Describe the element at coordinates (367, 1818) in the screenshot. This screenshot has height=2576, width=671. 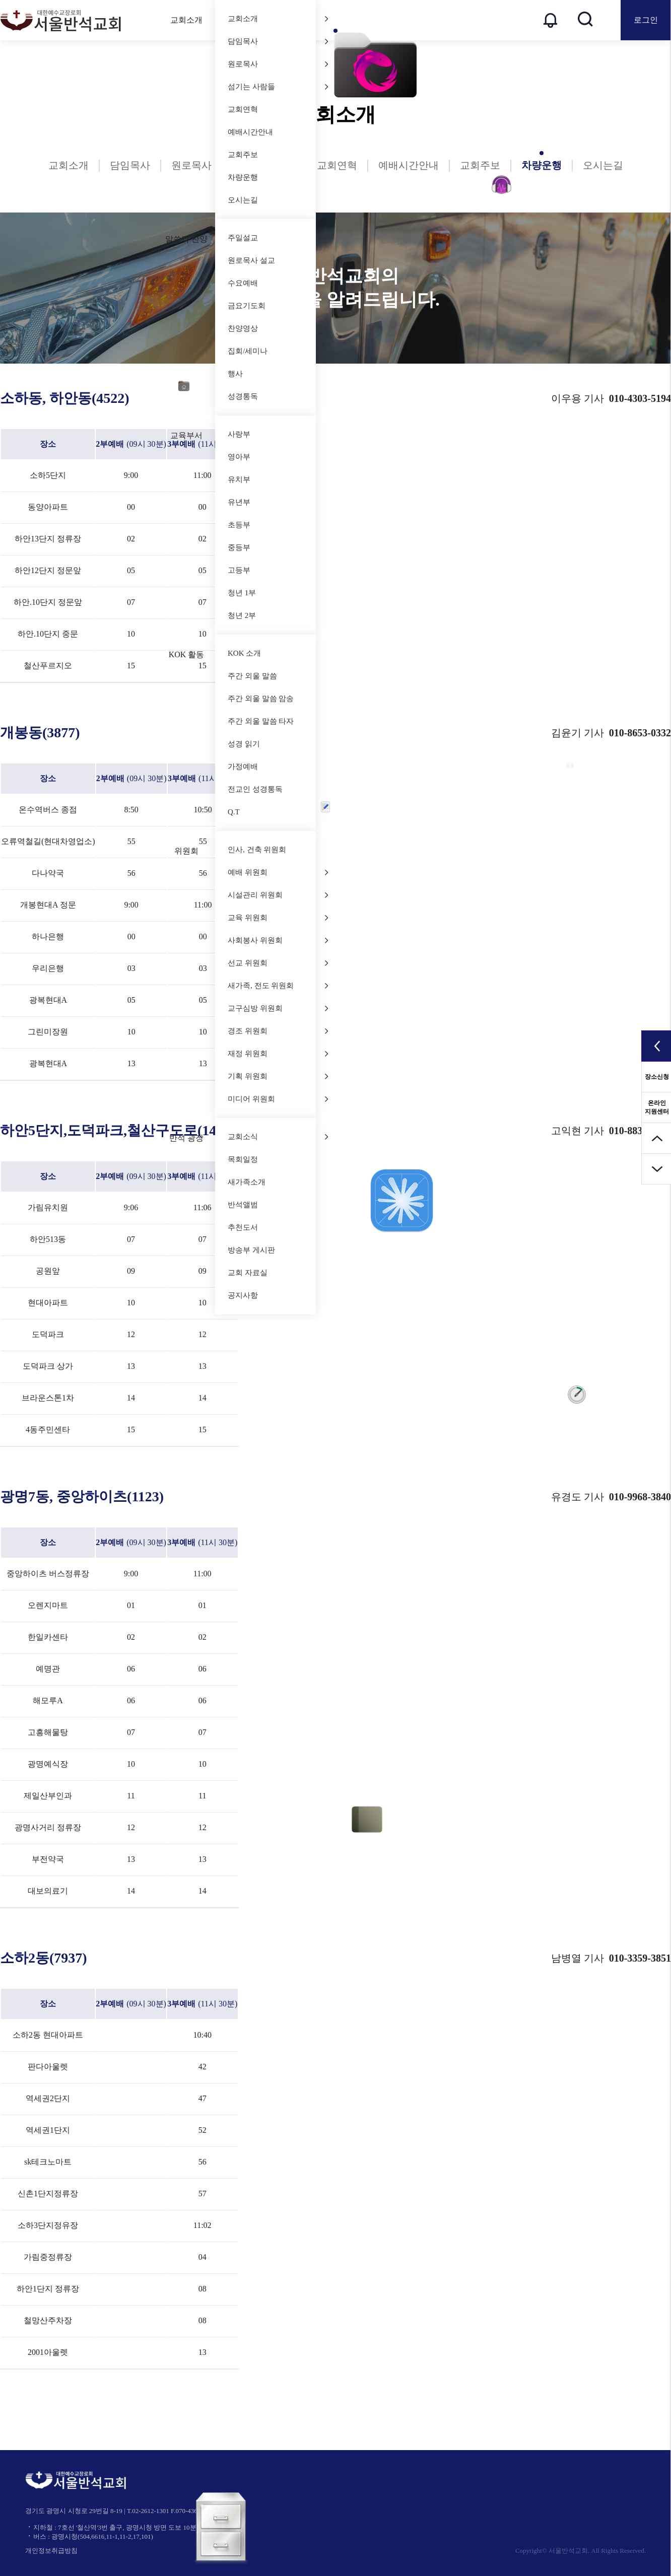
I see `access the desktop folder` at that location.